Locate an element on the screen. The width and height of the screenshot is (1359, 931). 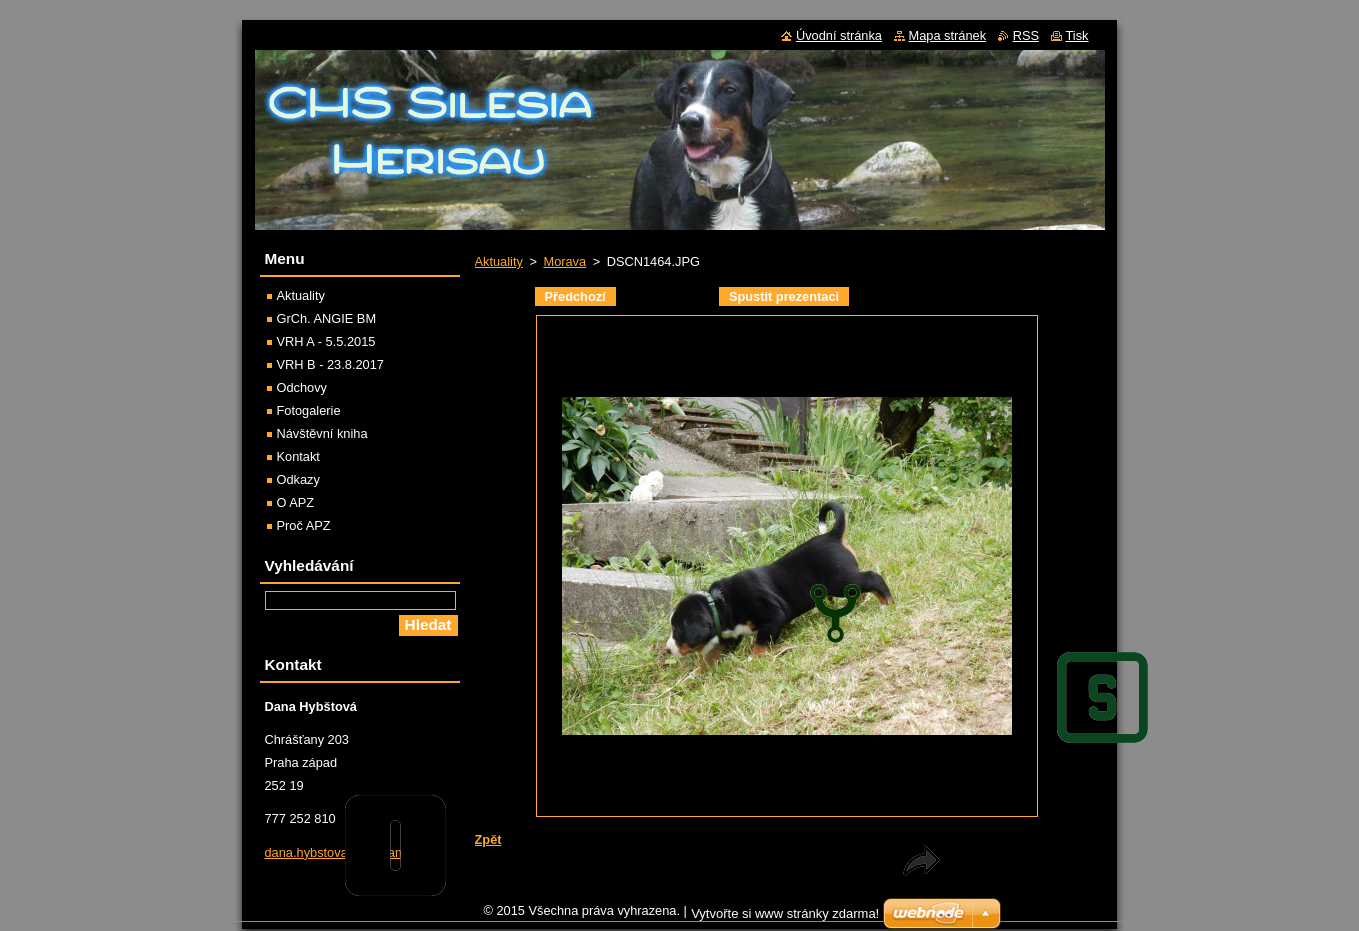
access information or details is located at coordinates (395, 845).